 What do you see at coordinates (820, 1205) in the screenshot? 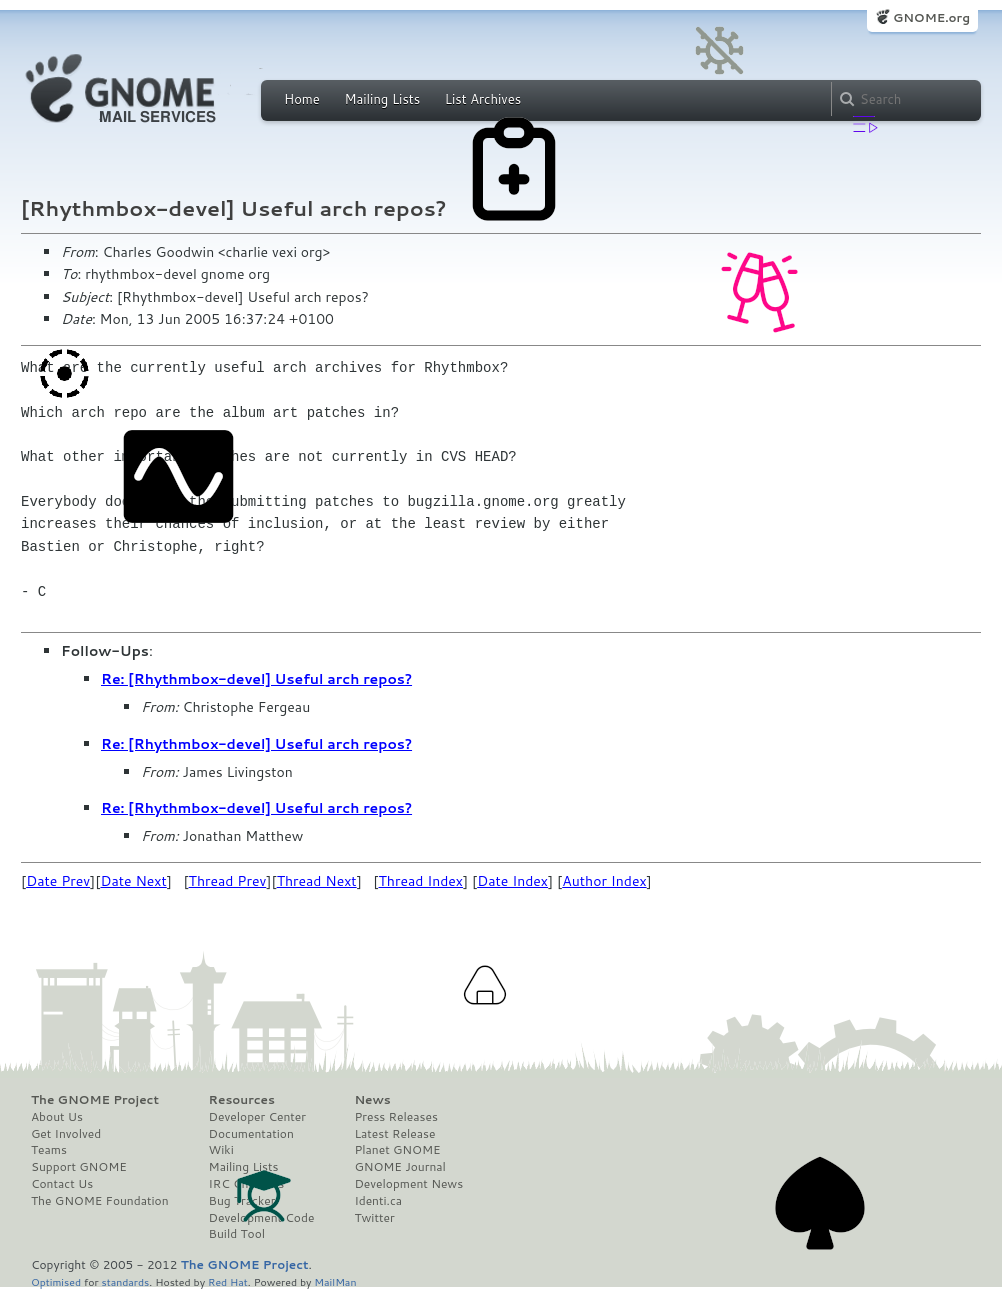
I see `play card games or access a cards app` at bounding box center [820, 1205].